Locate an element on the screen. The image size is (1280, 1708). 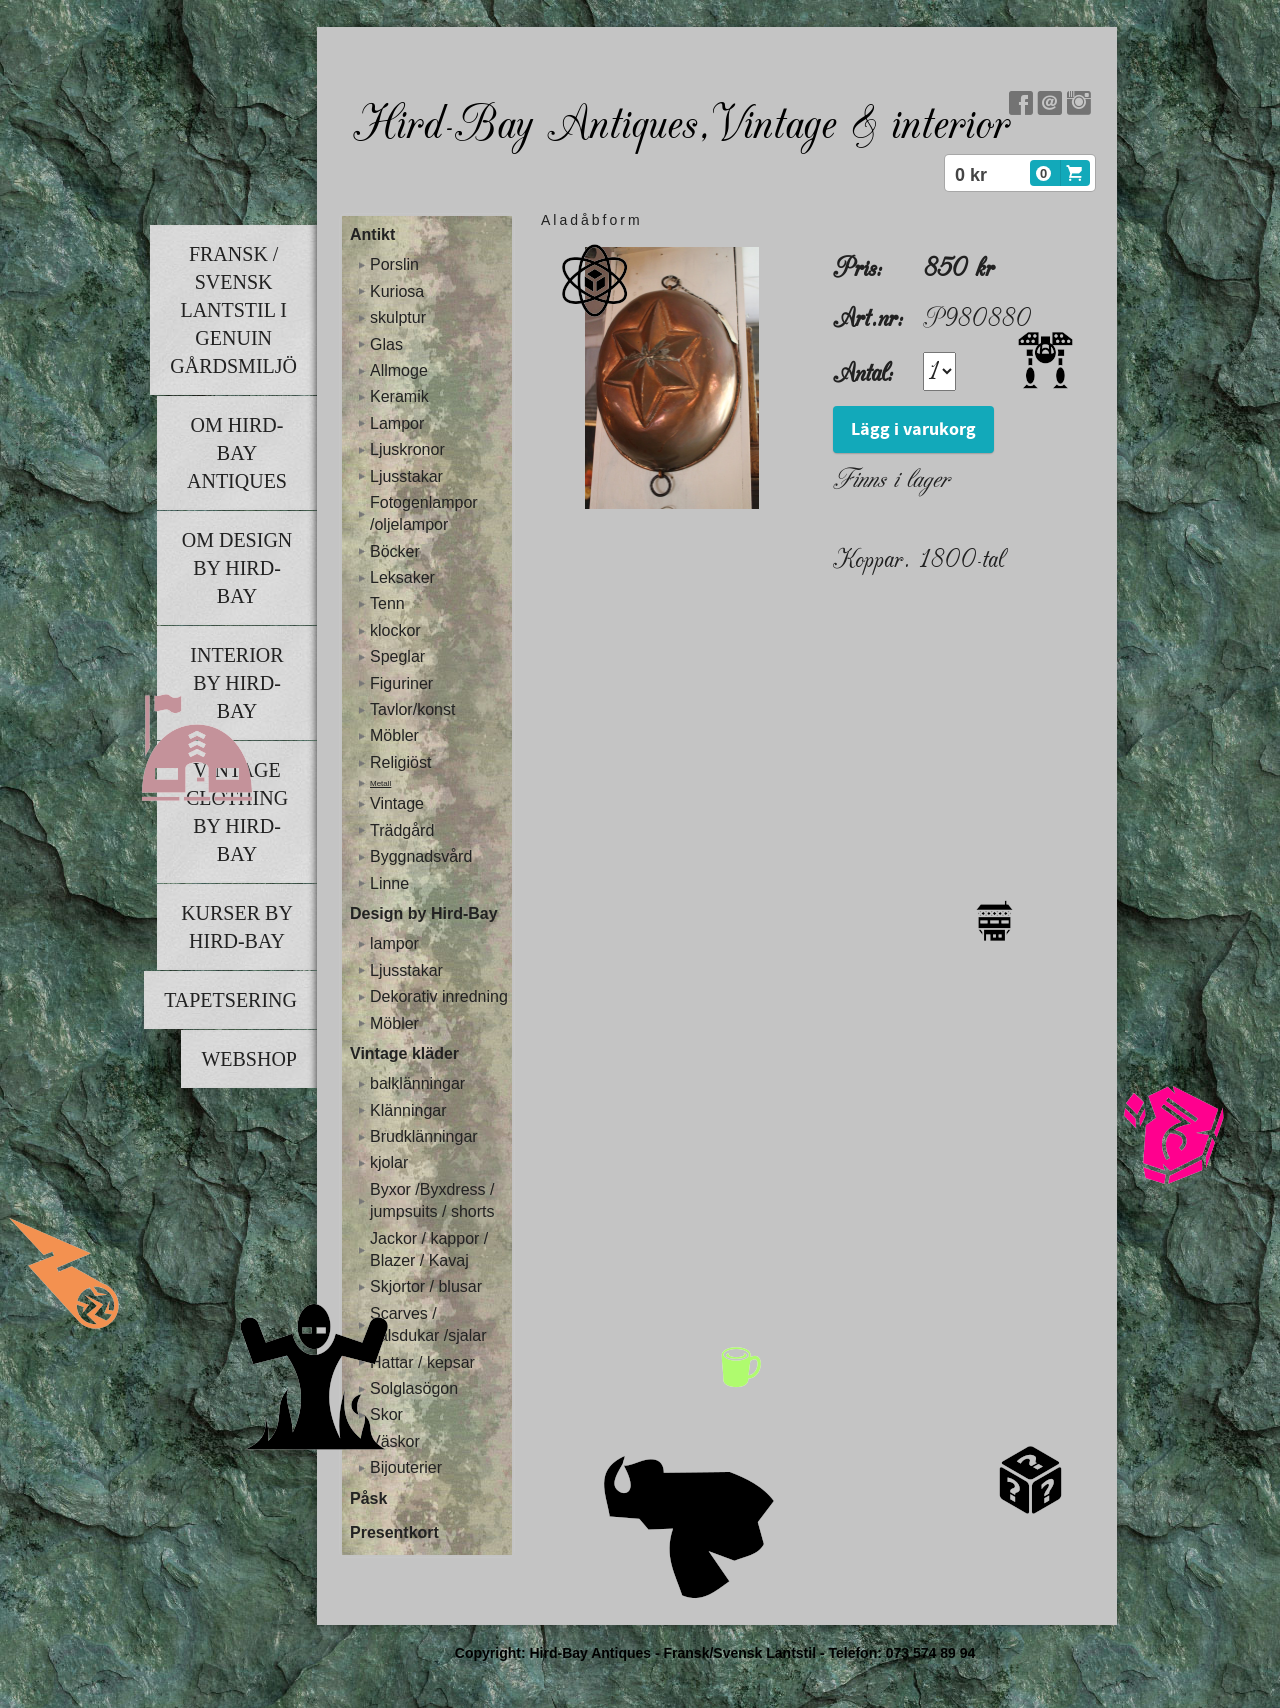
summon or activate ifrit character is located at coordinates (315, 1377).